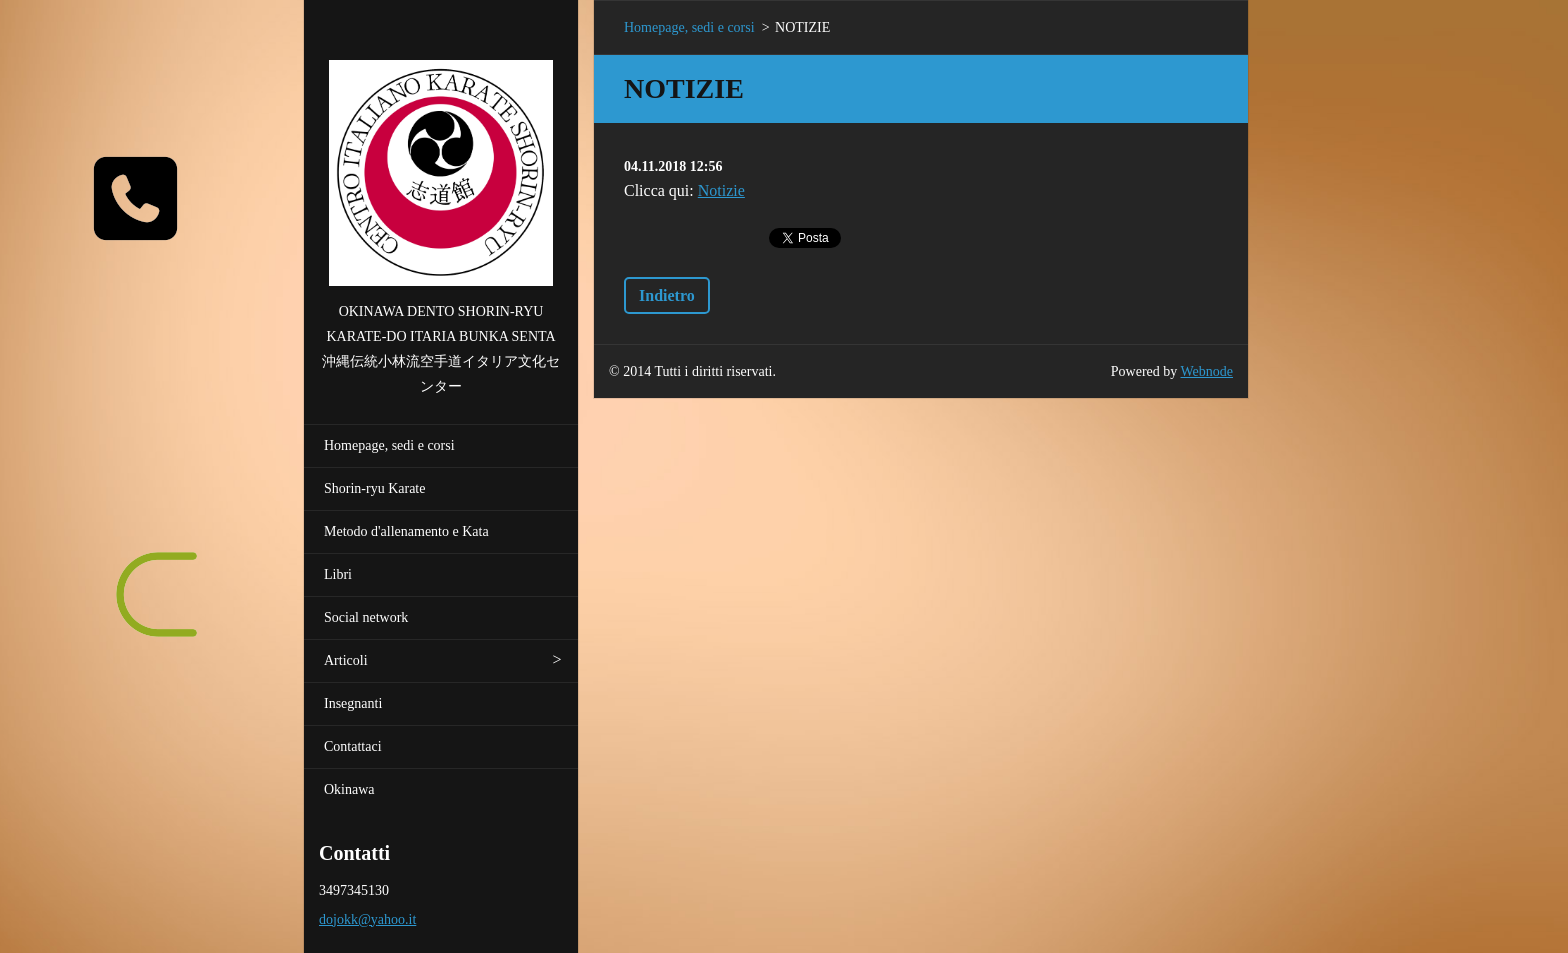  Describe the element at coordinates (158, 594) in the screenshot. I see `indicates a proper subset relationship in mathematical notation` at that location.